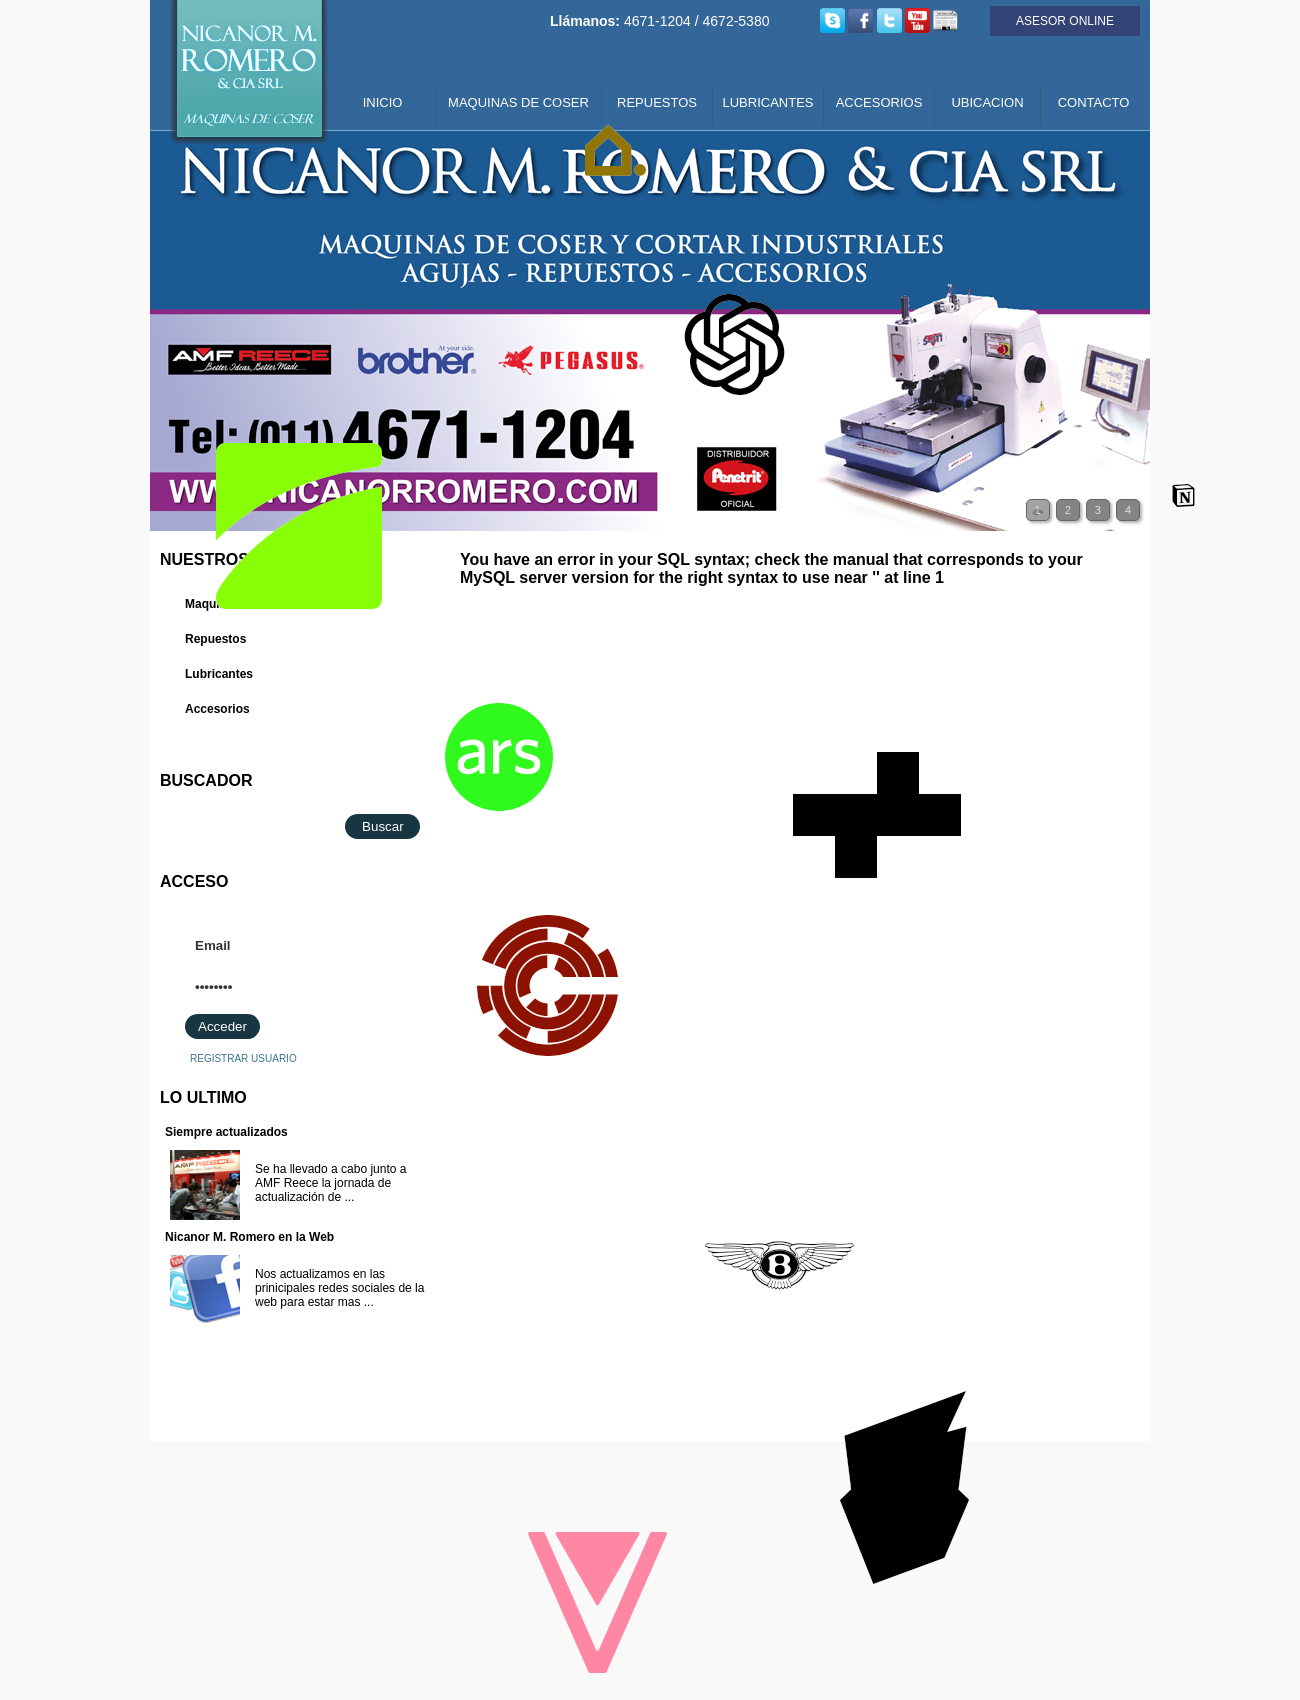 This screenshot has width=1300, height=1700. What do you see at coordinates (499, 757) in the screenshot?
I see `visit ars technica website` at bounding box center [499, 757].